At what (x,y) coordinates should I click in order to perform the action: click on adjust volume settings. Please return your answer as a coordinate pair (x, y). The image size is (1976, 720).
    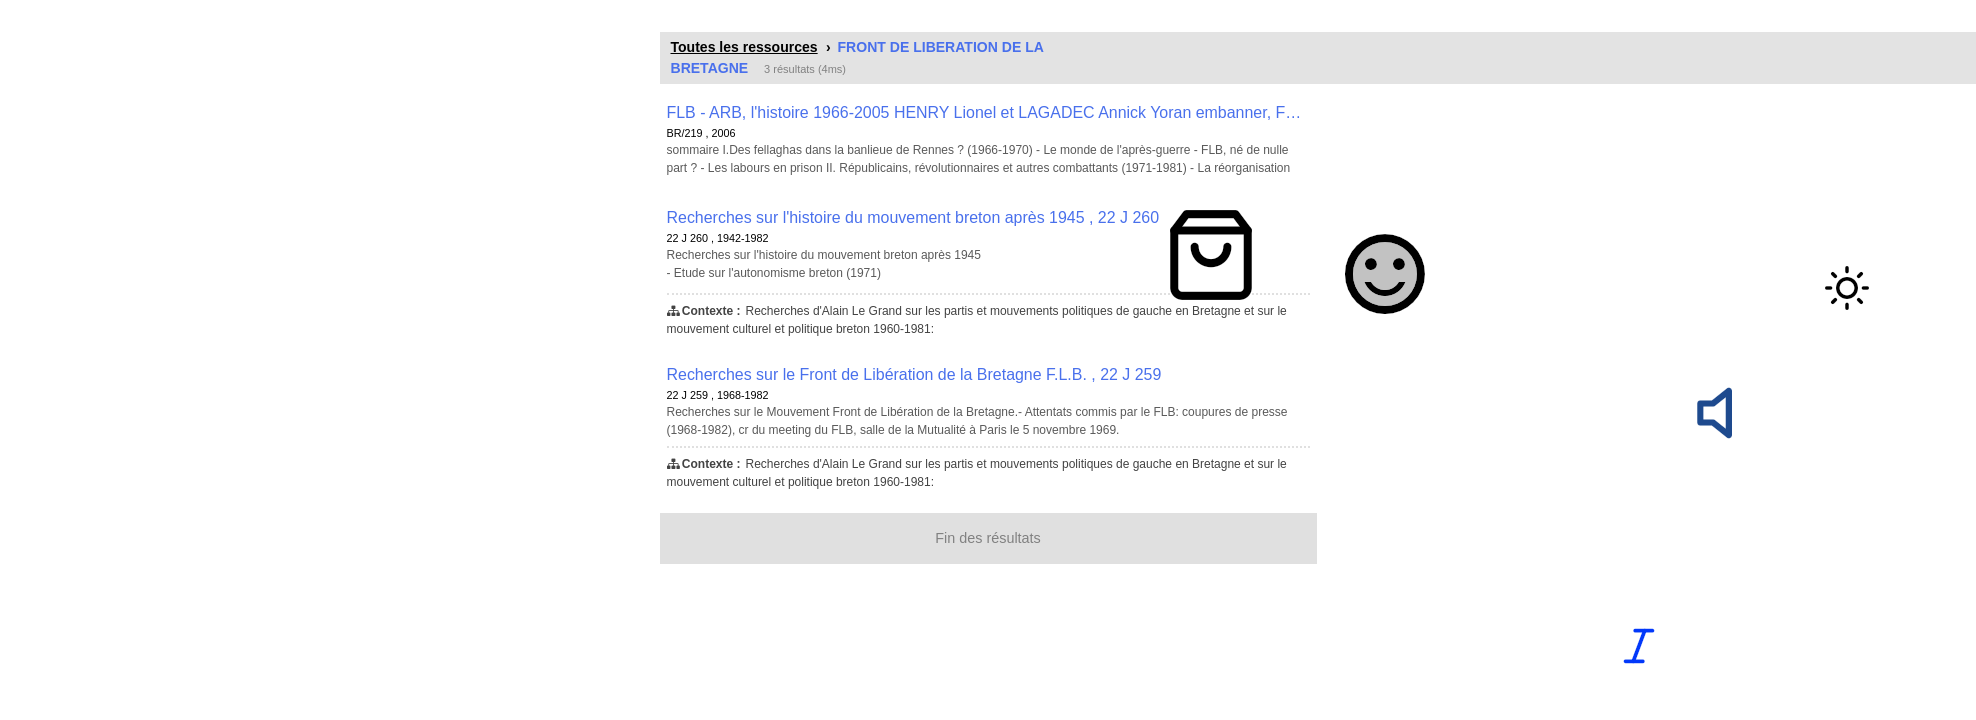
    Looking at the image, I should click on (1732, 413).